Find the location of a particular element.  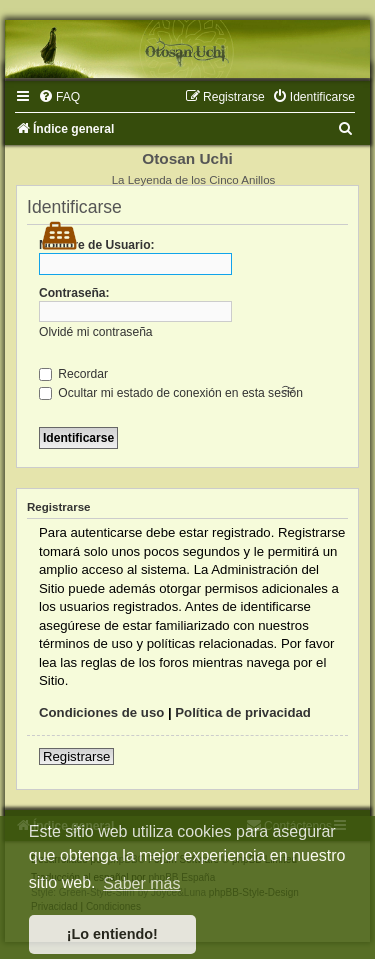

access point of sale system is located at coordinates (59, 237).